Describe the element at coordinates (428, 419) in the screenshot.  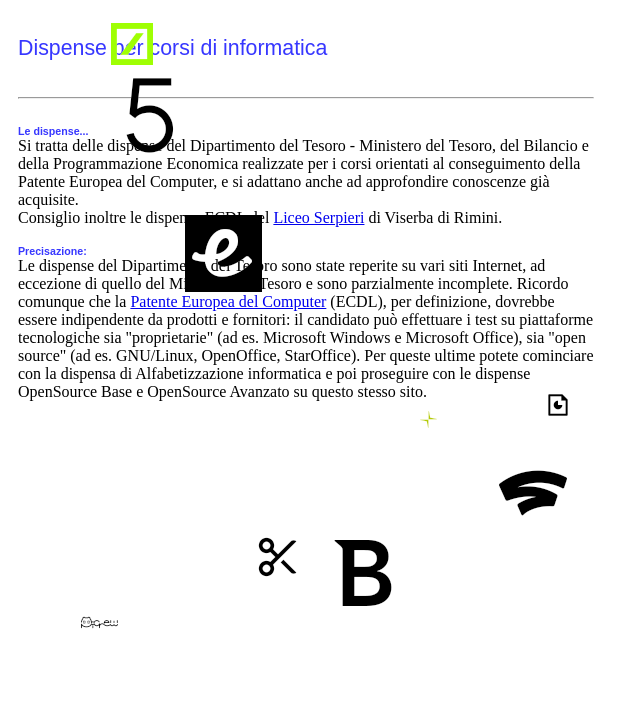
I see `polestar electric vehicle brand logo` at that location.